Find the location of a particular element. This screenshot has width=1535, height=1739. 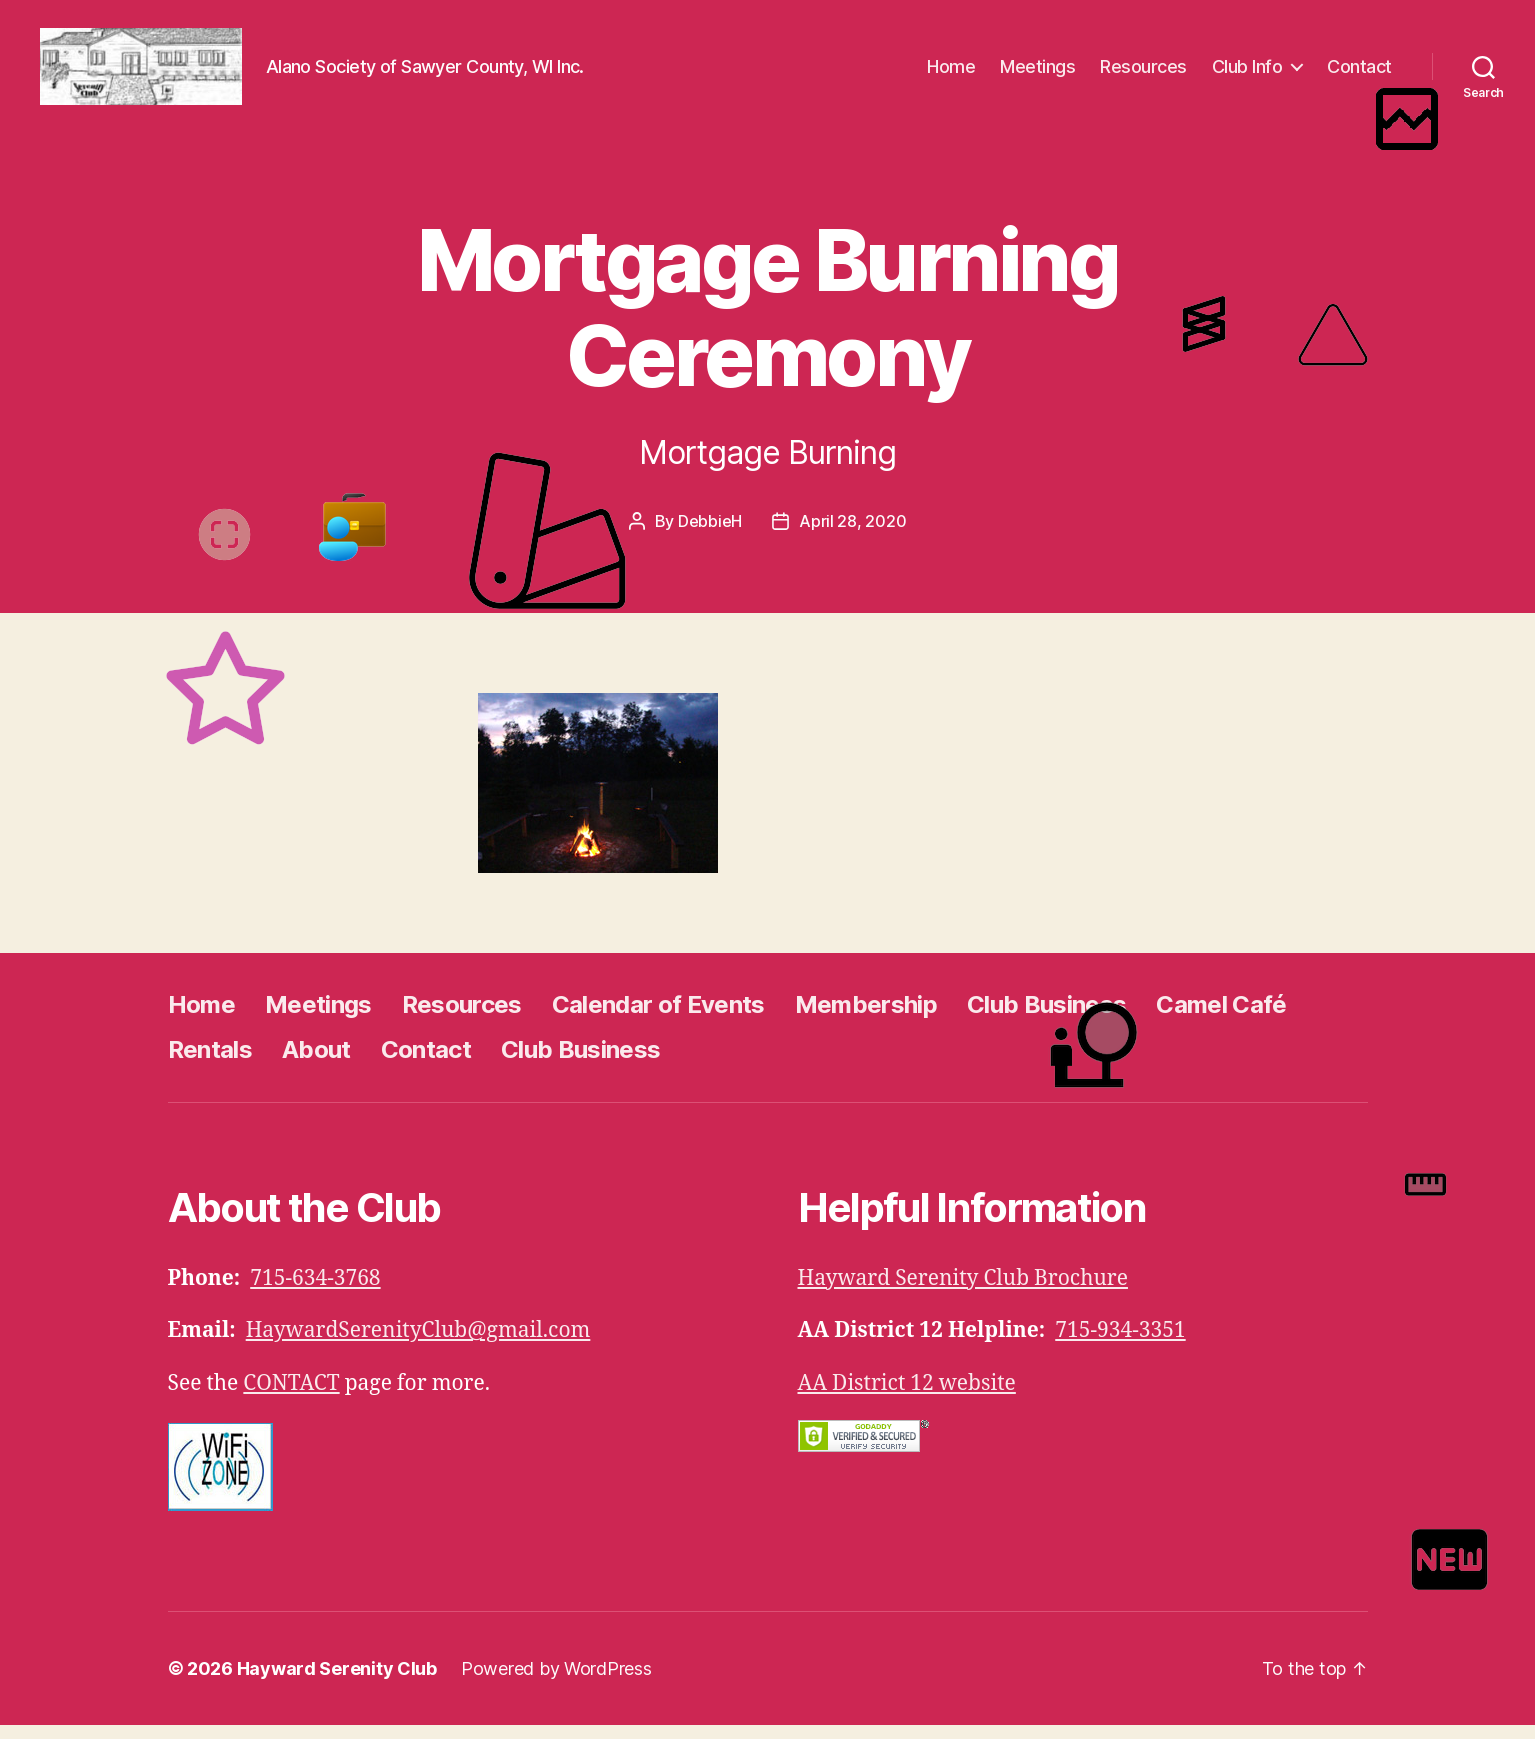

explore nature or outdoor activities is located at coordinates (1093, 1044).